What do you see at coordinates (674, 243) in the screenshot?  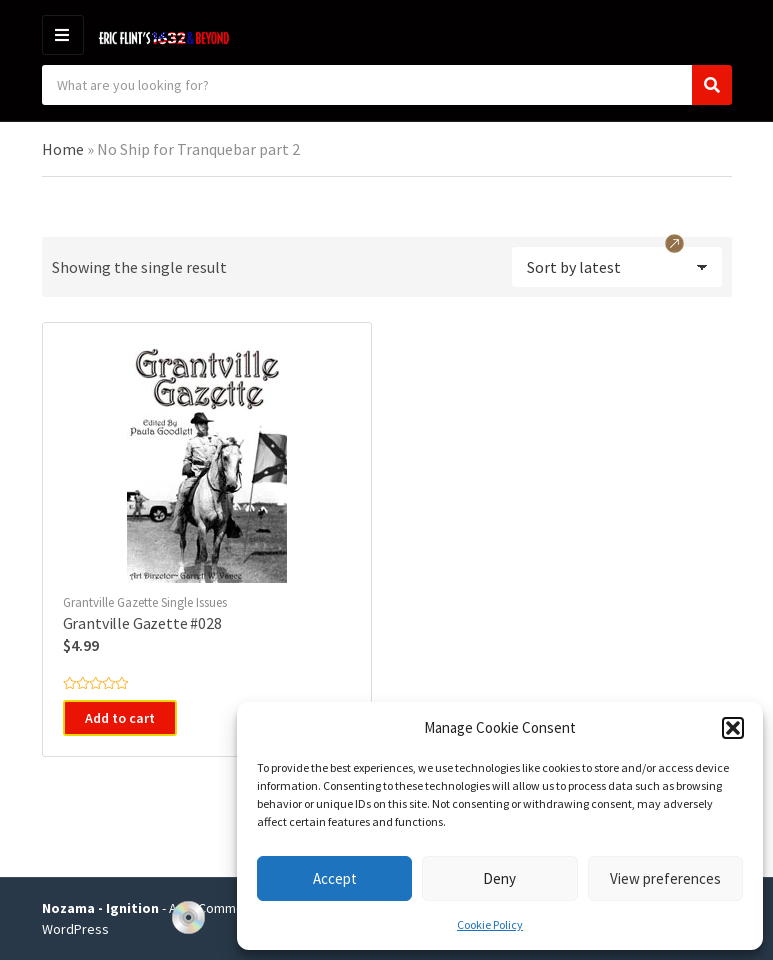 I see `indicates a symbolic link or shortcut to another file` at bounding box center [674, 243].